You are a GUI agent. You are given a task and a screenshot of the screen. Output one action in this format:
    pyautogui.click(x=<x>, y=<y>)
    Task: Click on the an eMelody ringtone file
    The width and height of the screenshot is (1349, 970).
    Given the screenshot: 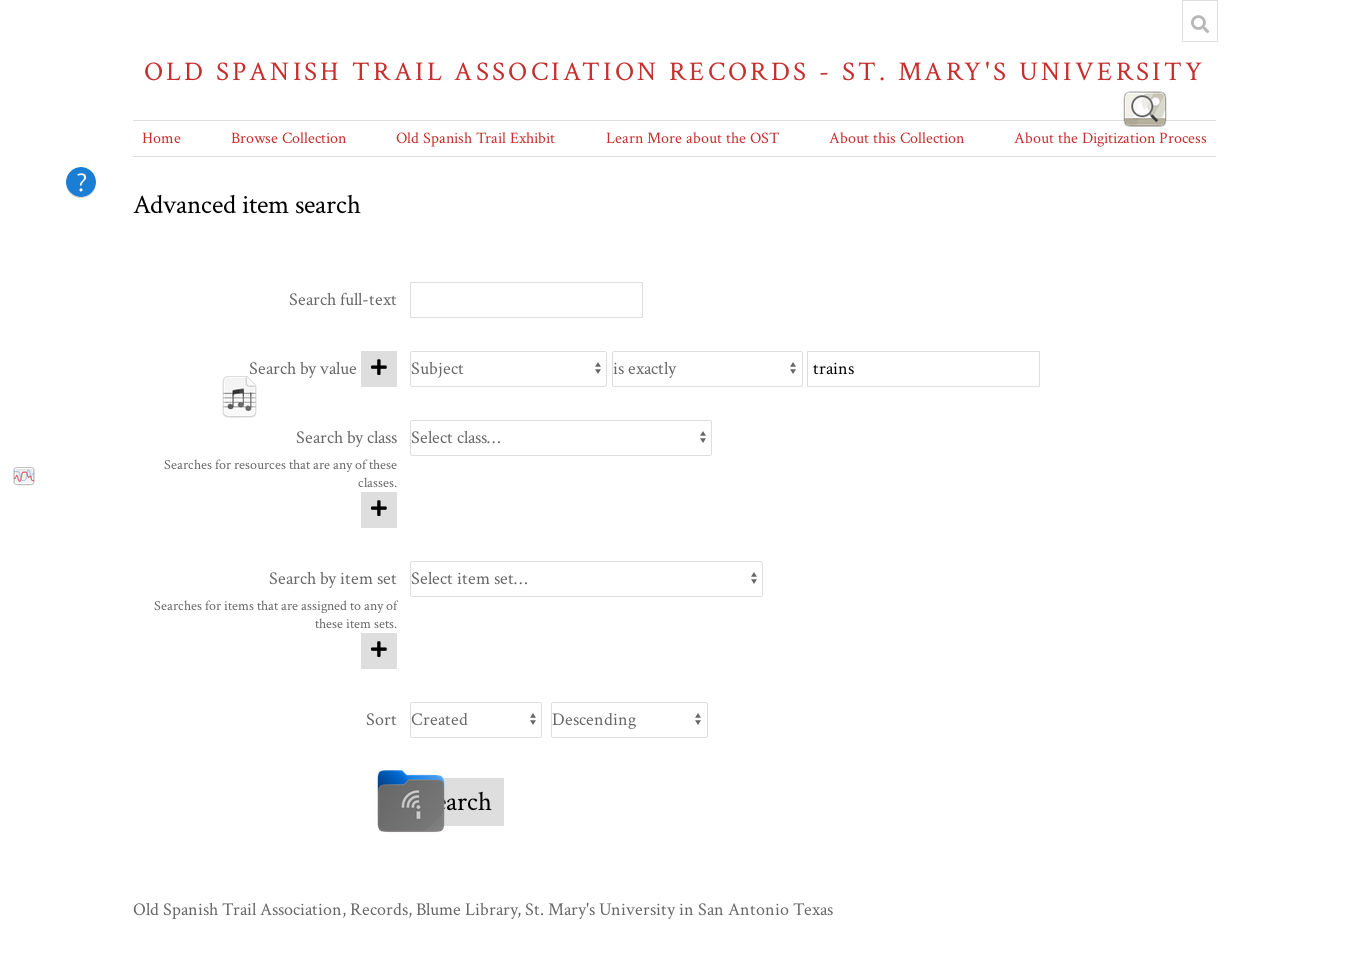 What is the action you would take?
    pyautogui.click(x=239, y=396)
    